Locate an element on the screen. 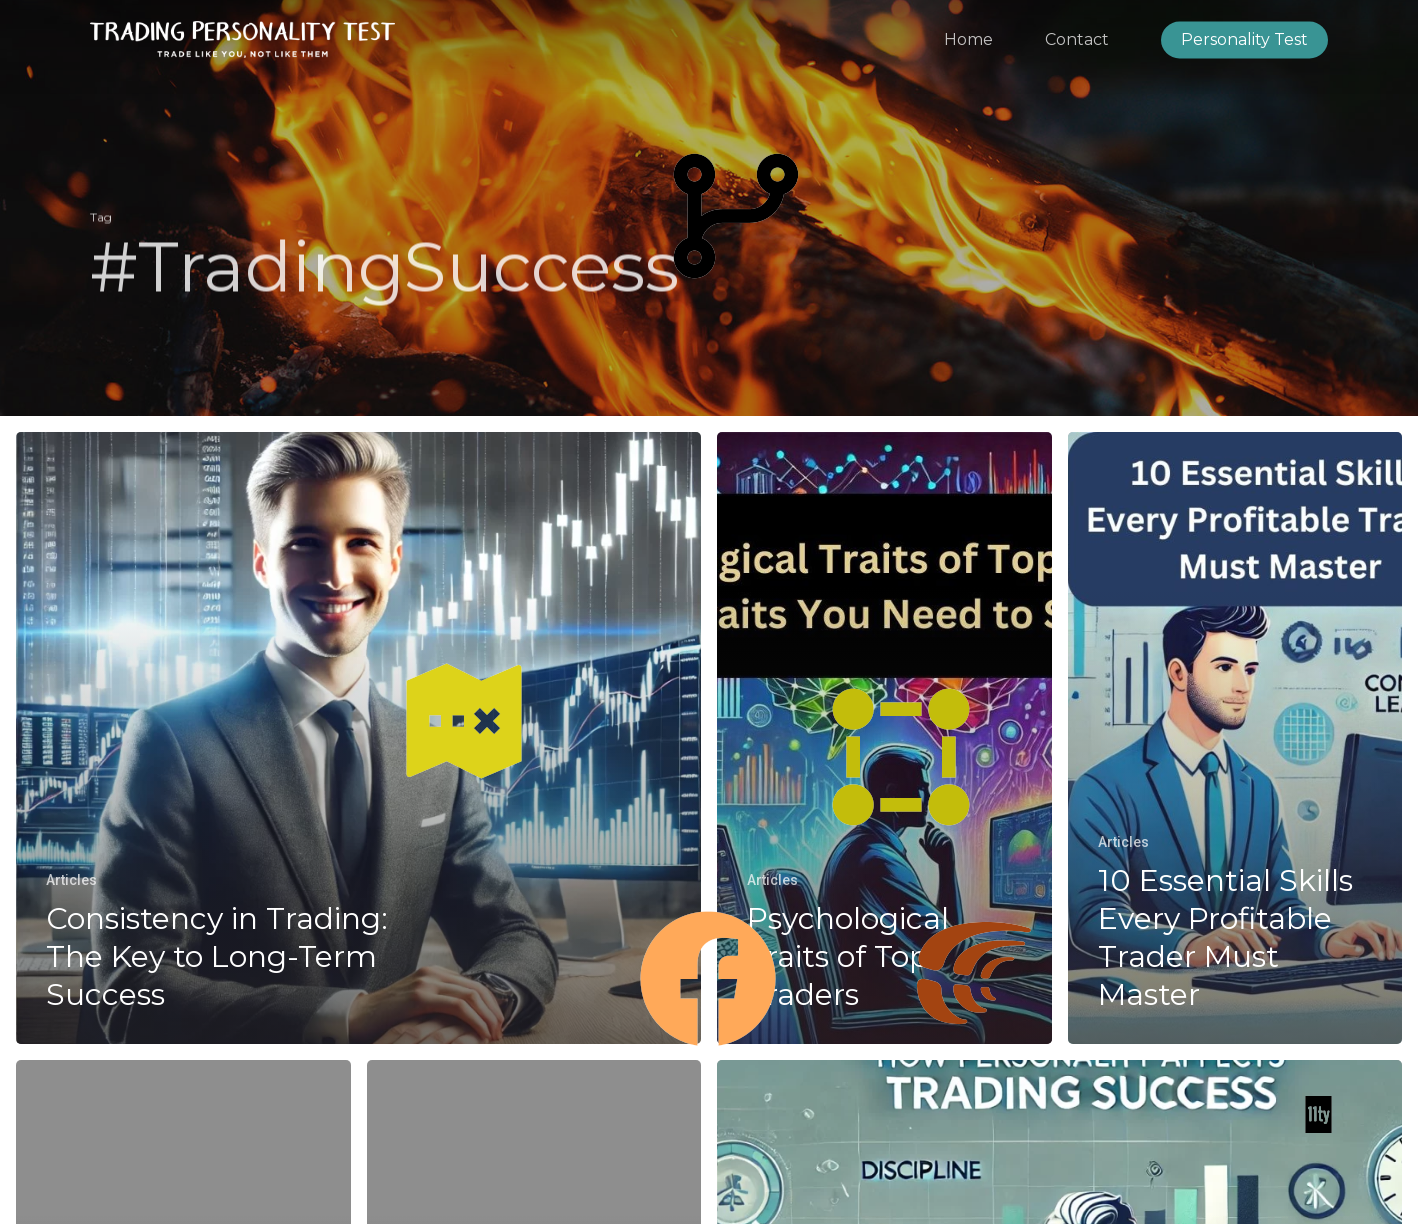  open facebook is located at coordinates (708, 979).